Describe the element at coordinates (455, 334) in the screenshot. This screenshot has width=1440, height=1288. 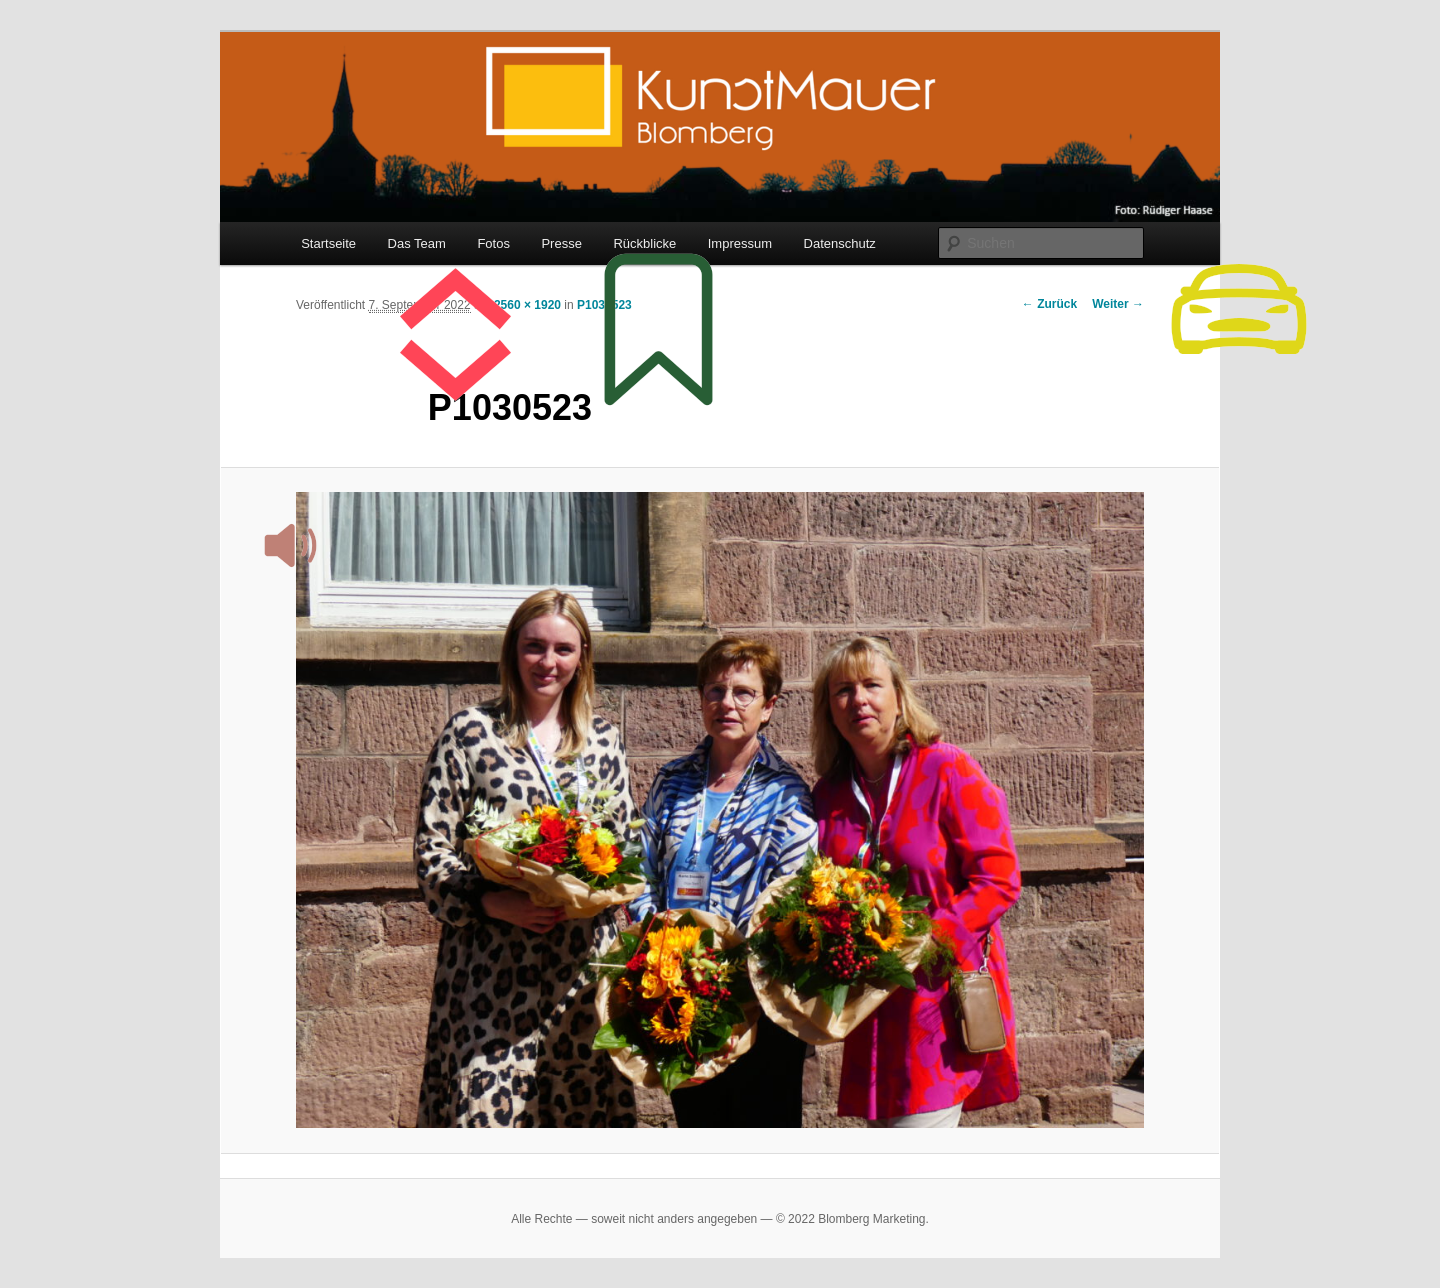
I see `expand or collapse a section` at that location.